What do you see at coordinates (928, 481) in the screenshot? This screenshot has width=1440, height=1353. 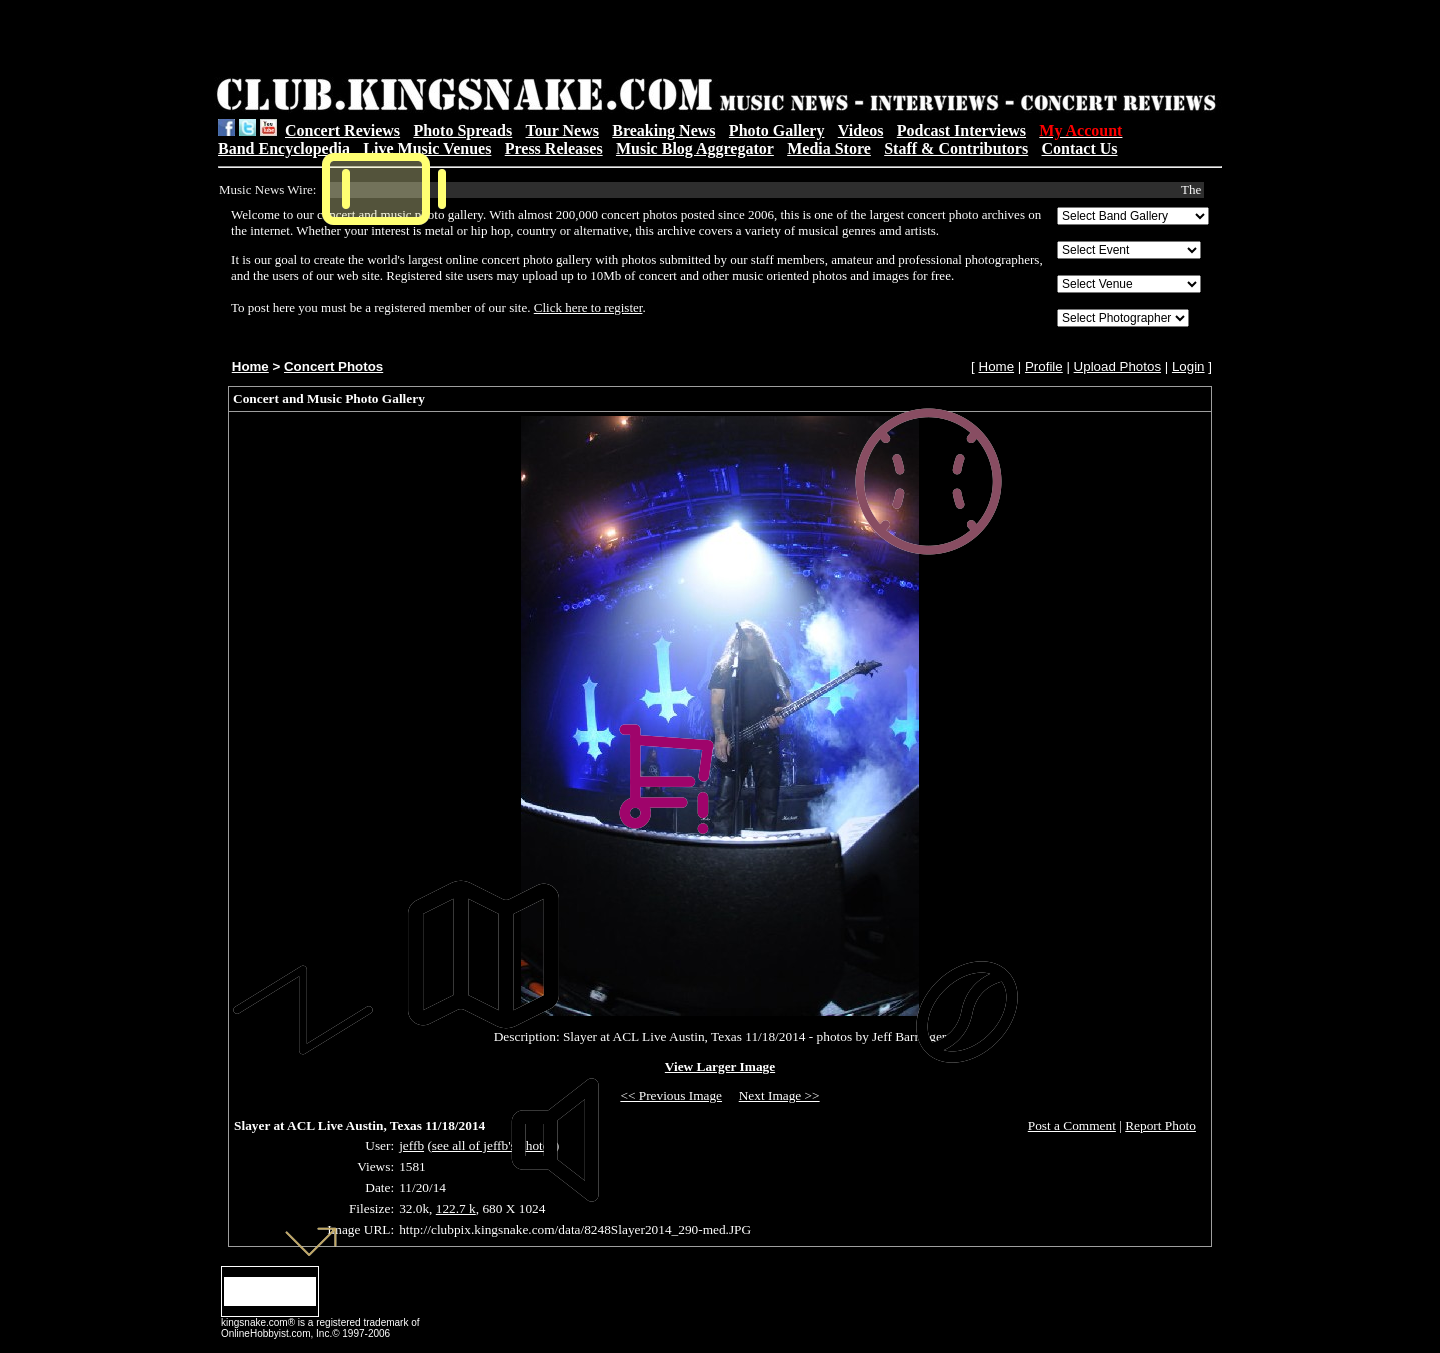 I see `view baseball scores or stats` at bounding box center [928, 481].